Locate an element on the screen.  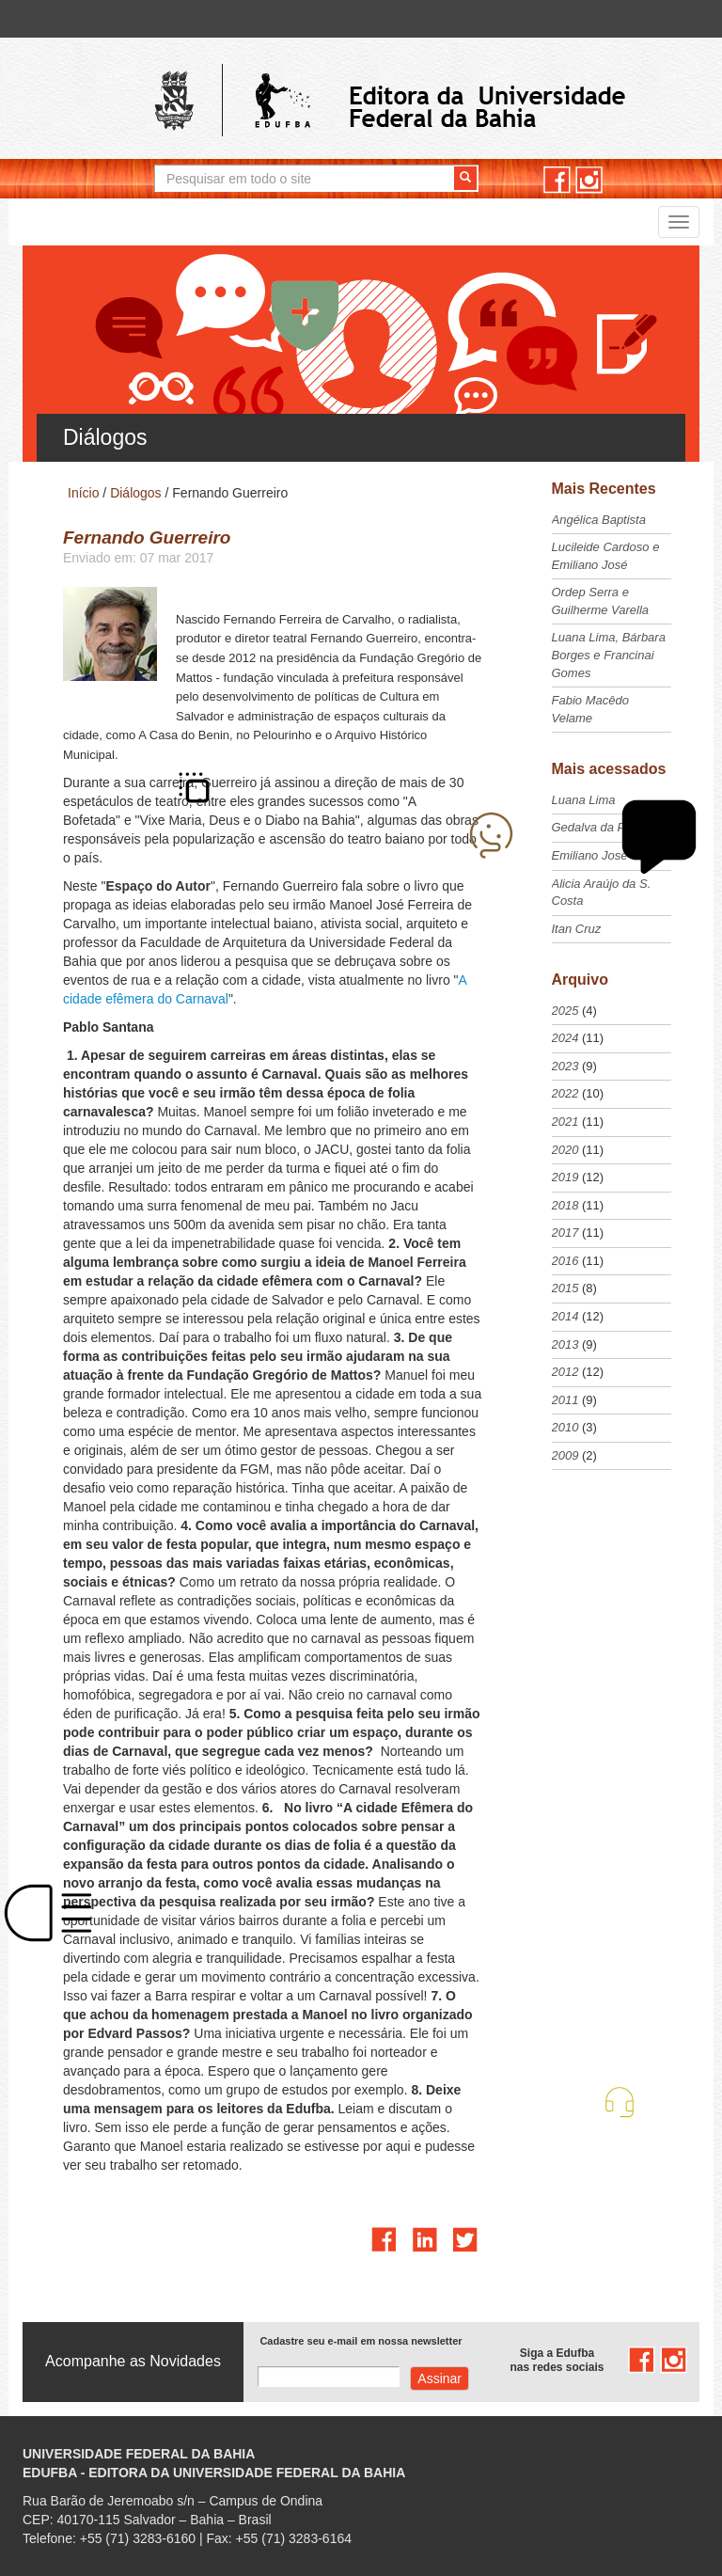
toggle vehicle headlights on/off is located at coordinates (48, 1913).